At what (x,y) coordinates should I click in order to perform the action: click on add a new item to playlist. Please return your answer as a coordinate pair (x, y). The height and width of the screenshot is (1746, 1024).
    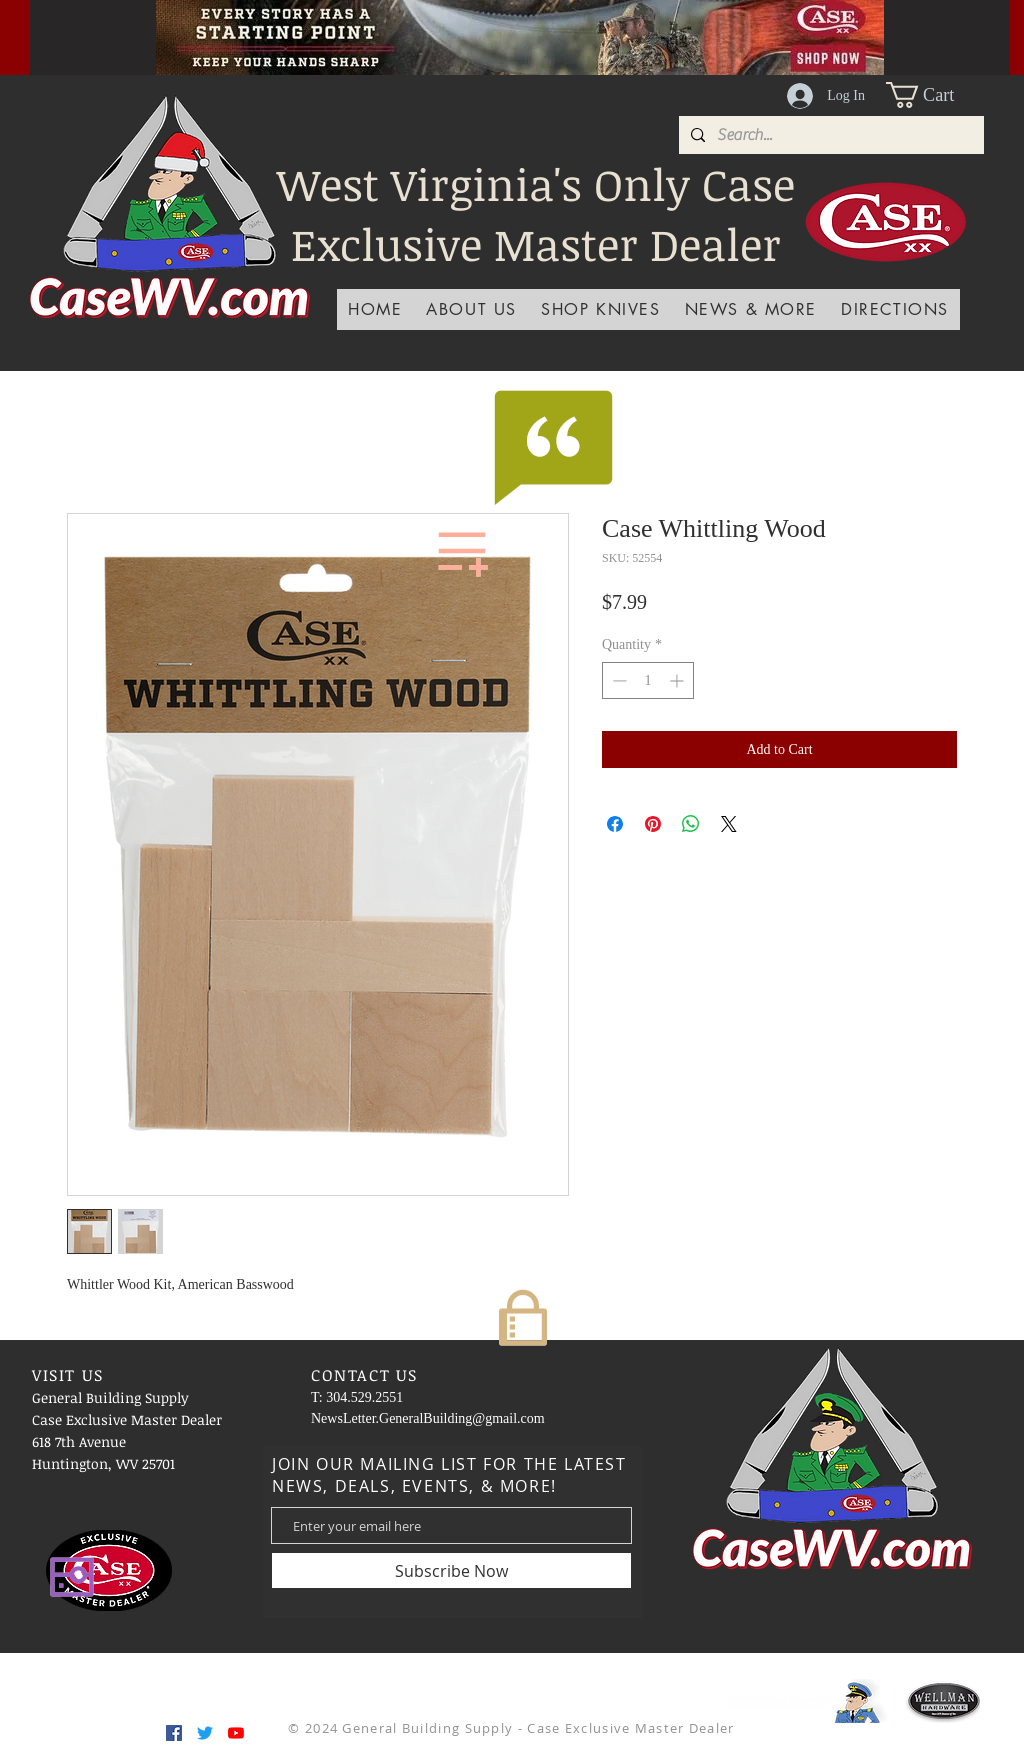
    Looking at the image, I should click on (462, 551).